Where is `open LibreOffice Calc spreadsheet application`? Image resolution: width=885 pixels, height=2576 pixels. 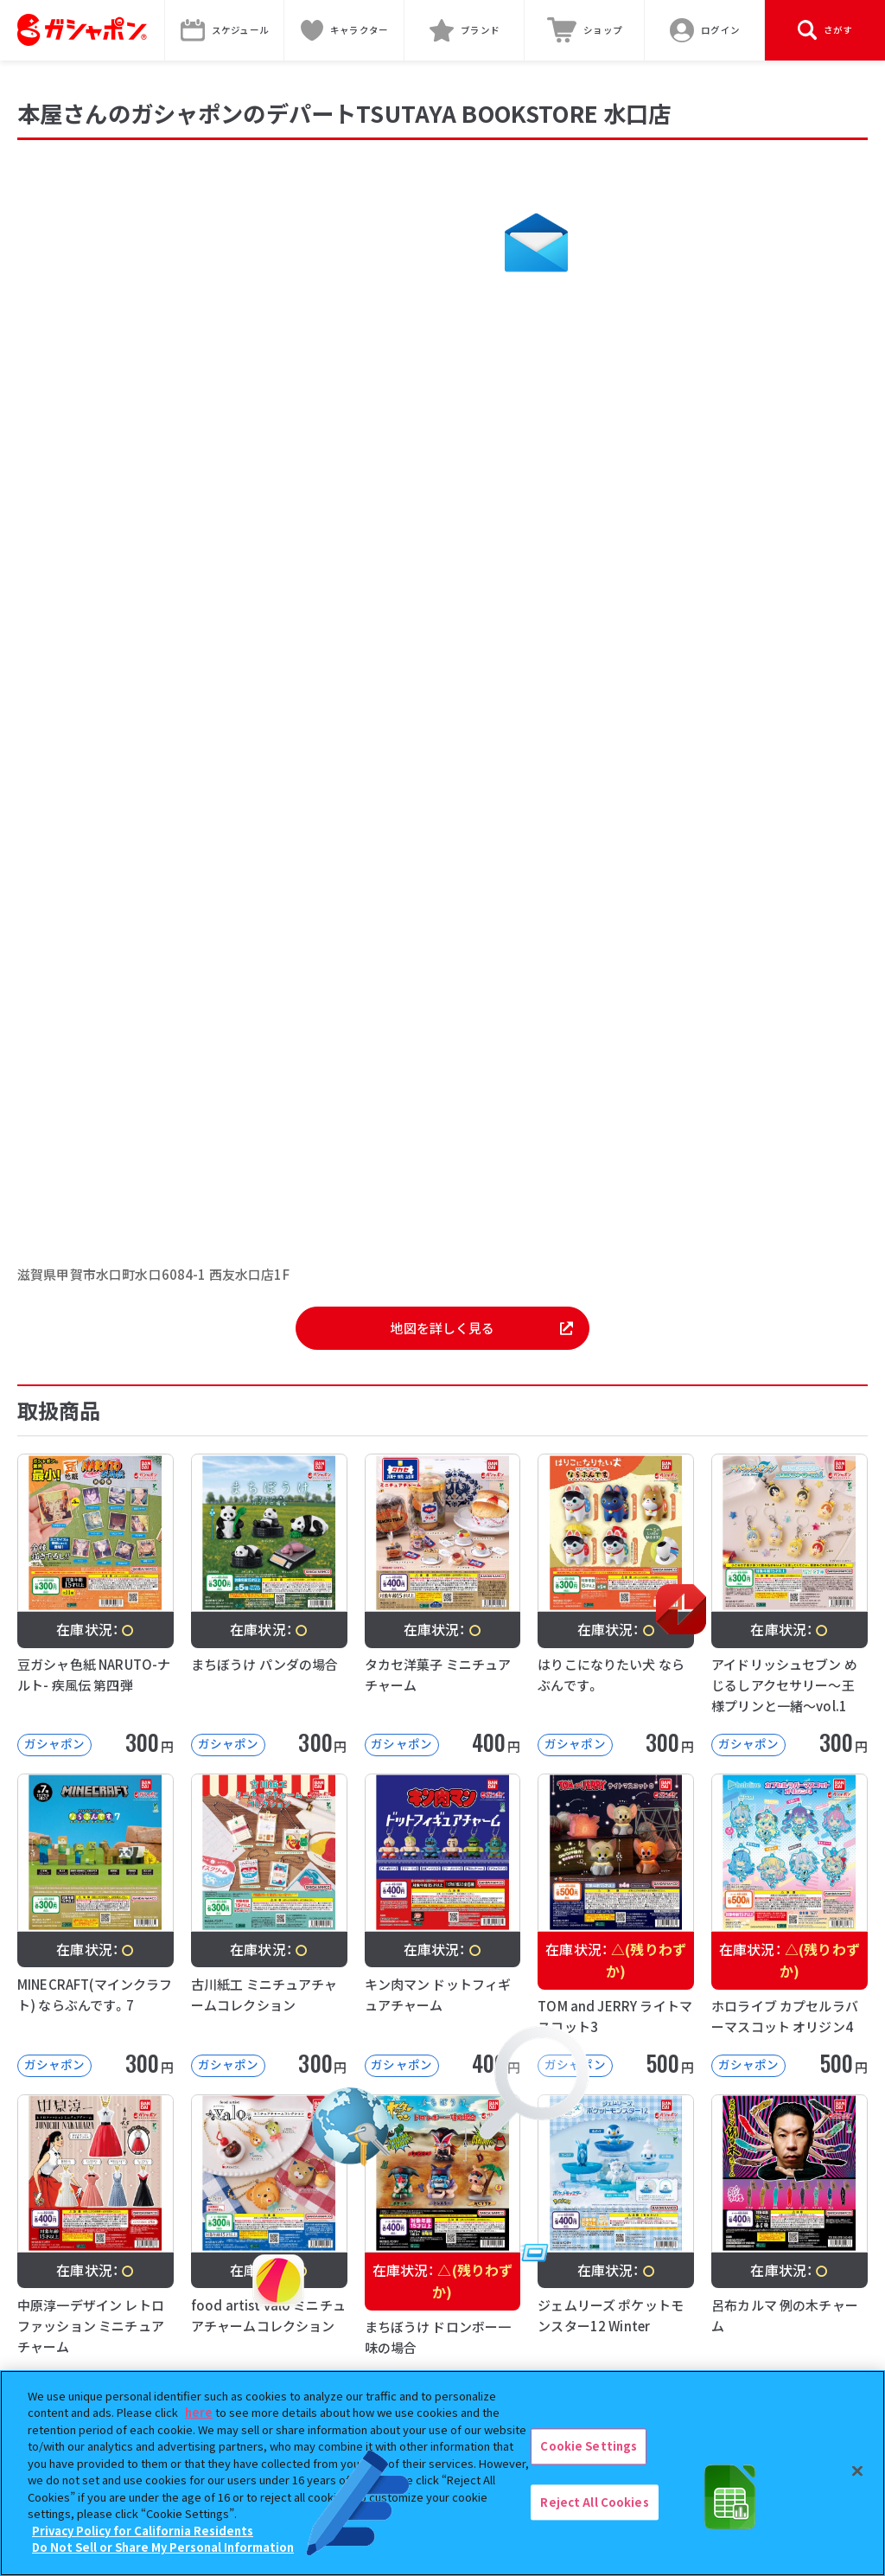
open LibreOffice Calc spreadsheet application is located at coordinates (729, 2496).